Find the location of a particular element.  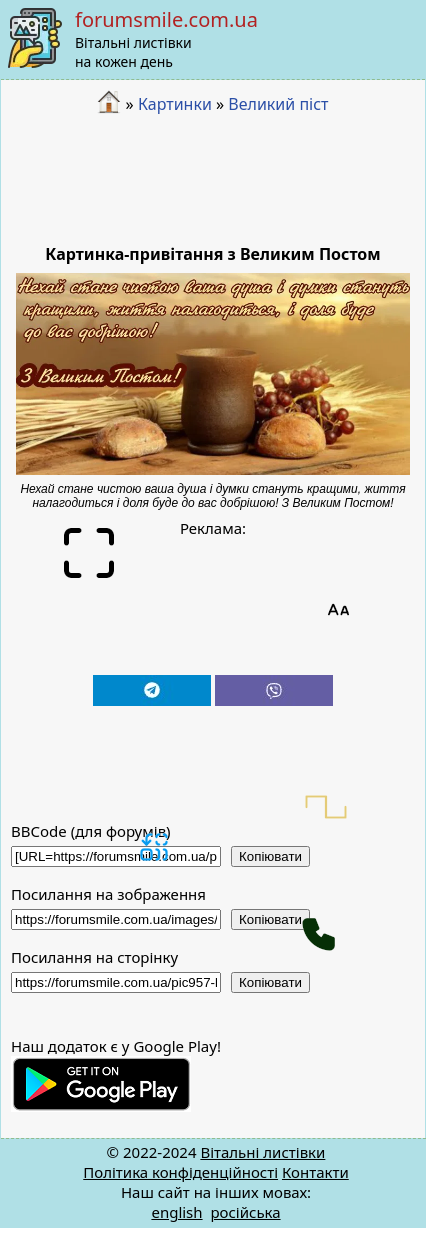

expand to full screen mode is located at coordinates (89, 553).